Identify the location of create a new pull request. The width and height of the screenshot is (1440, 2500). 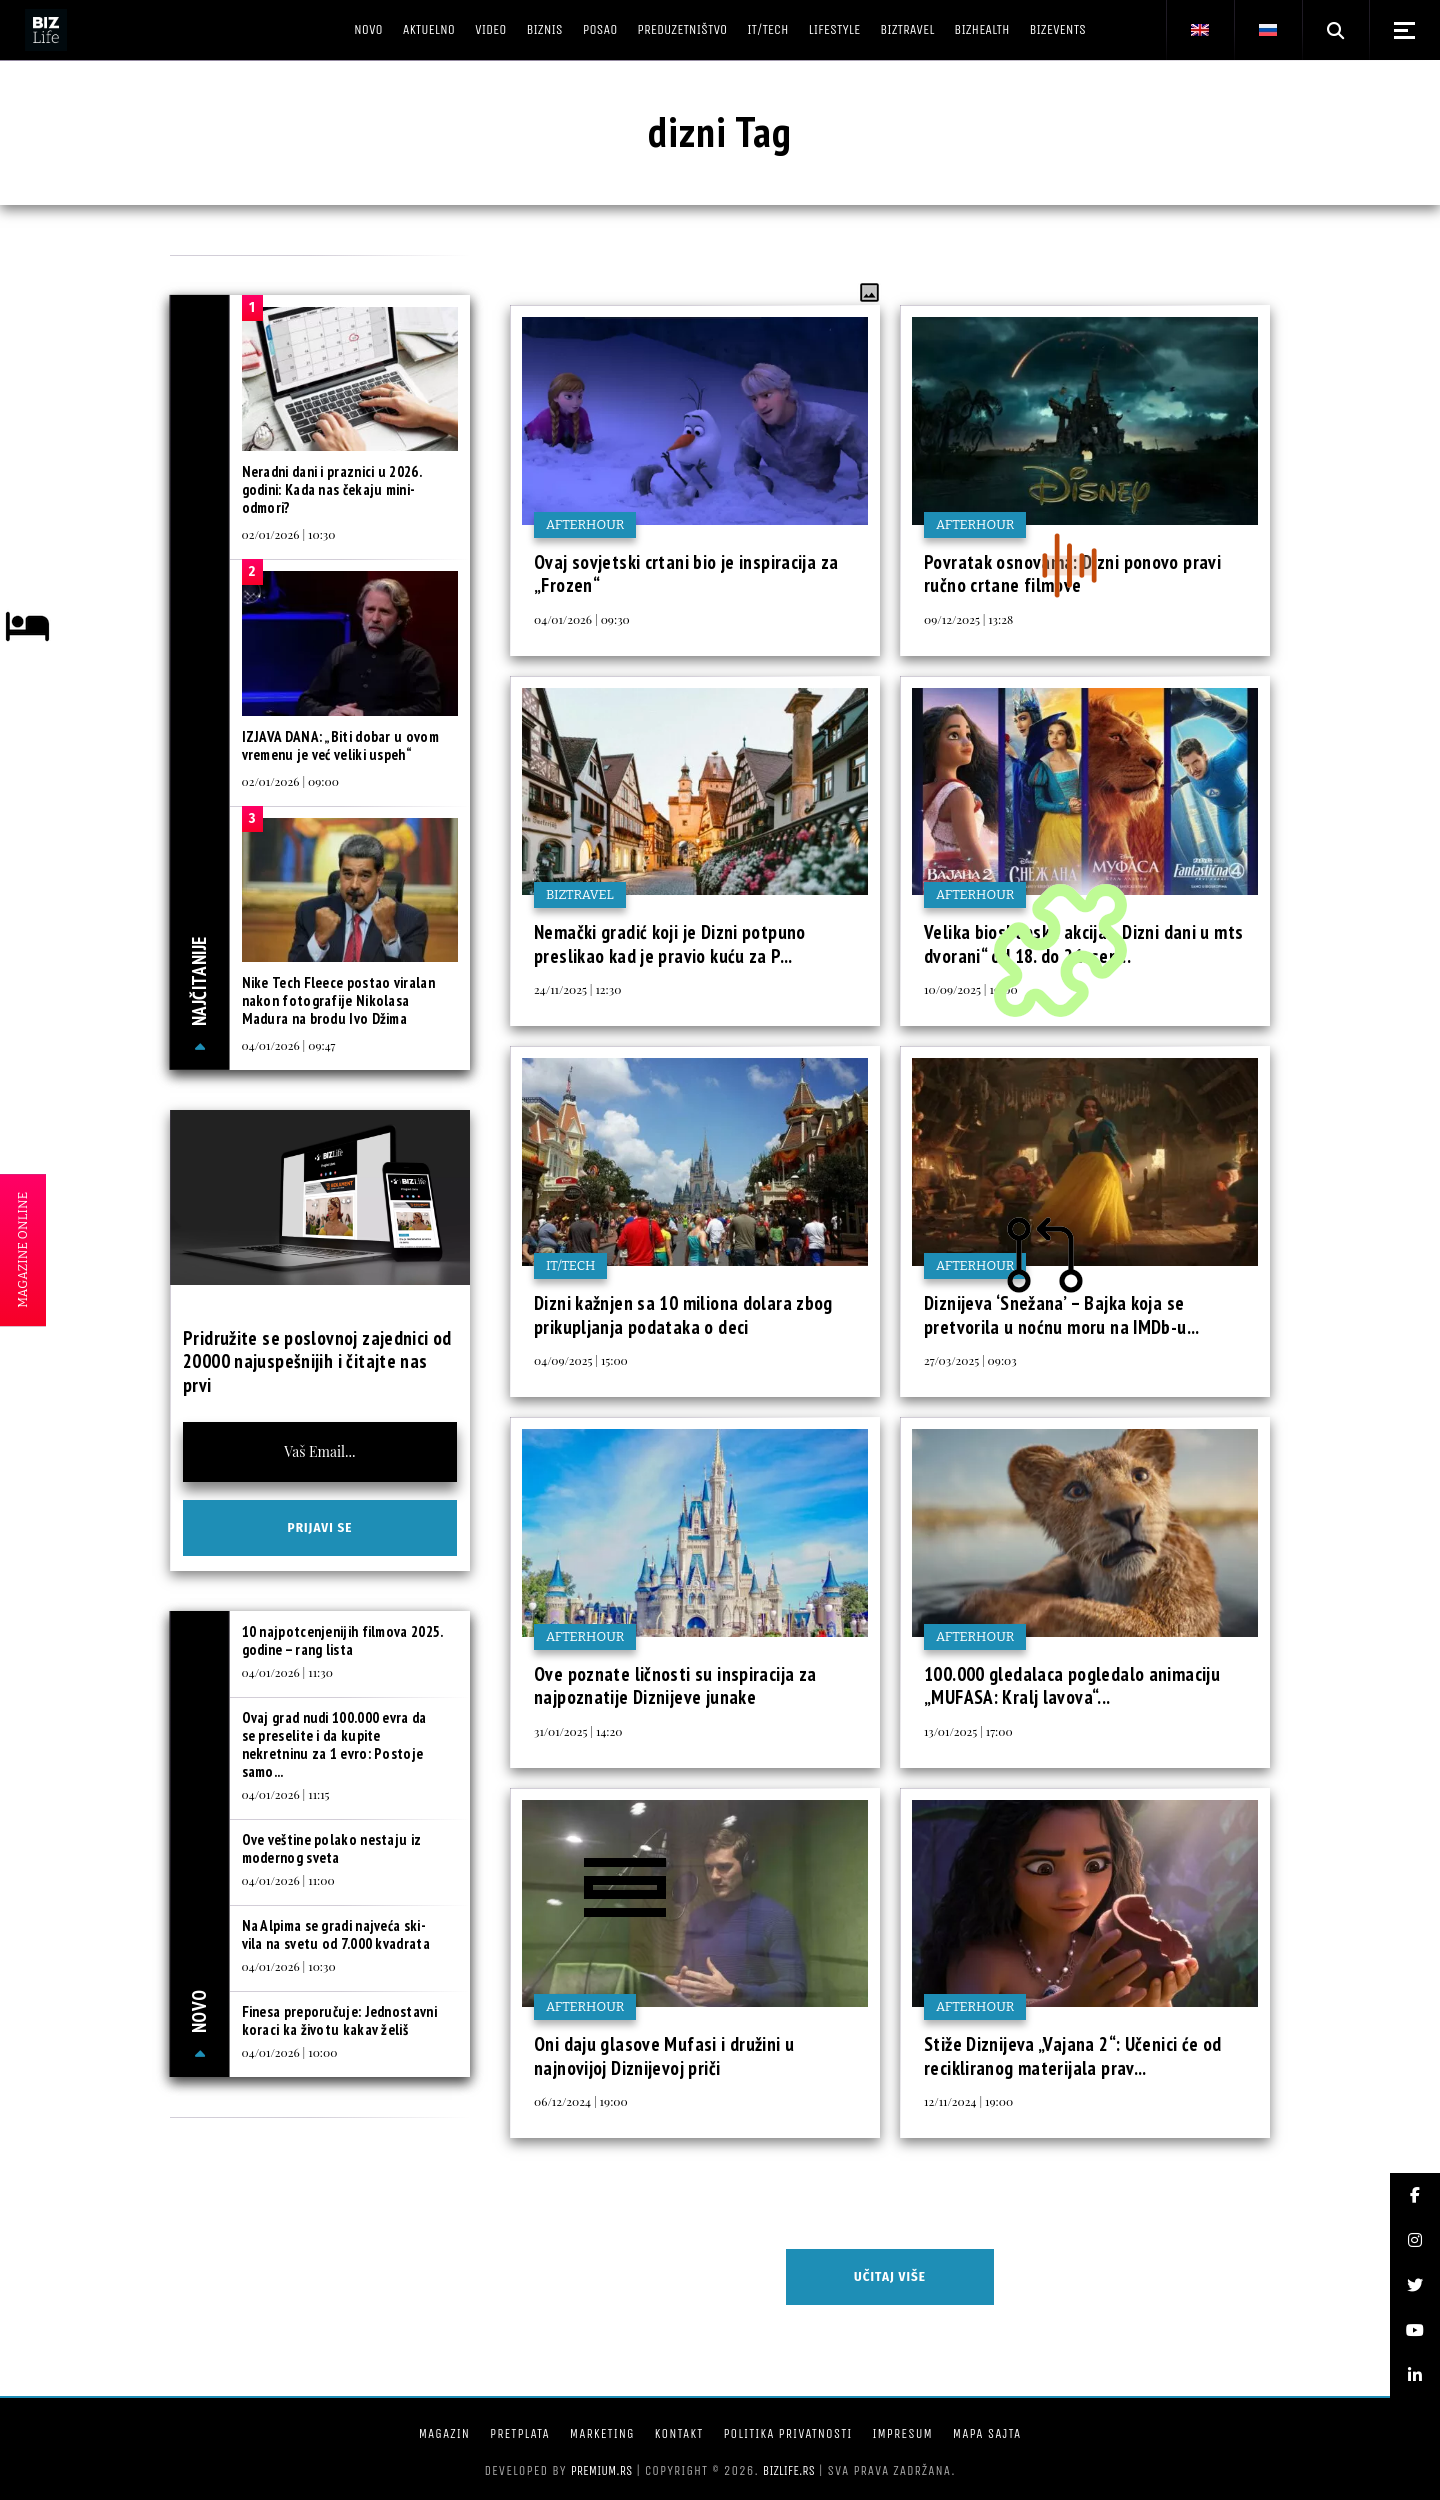
(1045, 1255).